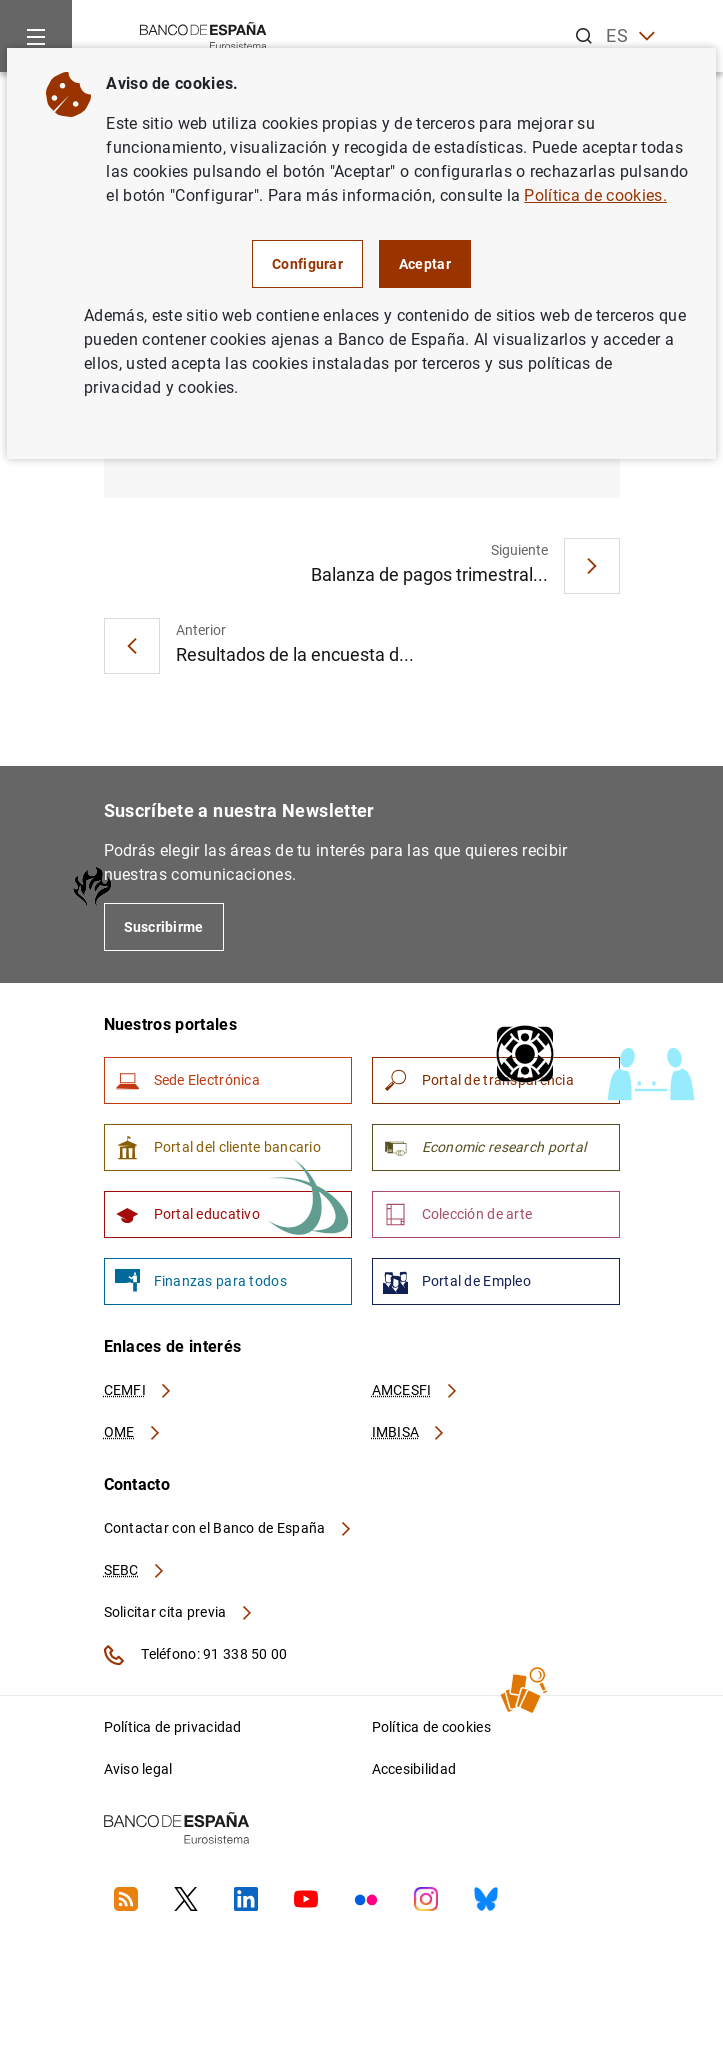 The height and width of the screenshot is (2068, 723). I want to click on abstract game achievement or badge icon, so click(525, 1054).